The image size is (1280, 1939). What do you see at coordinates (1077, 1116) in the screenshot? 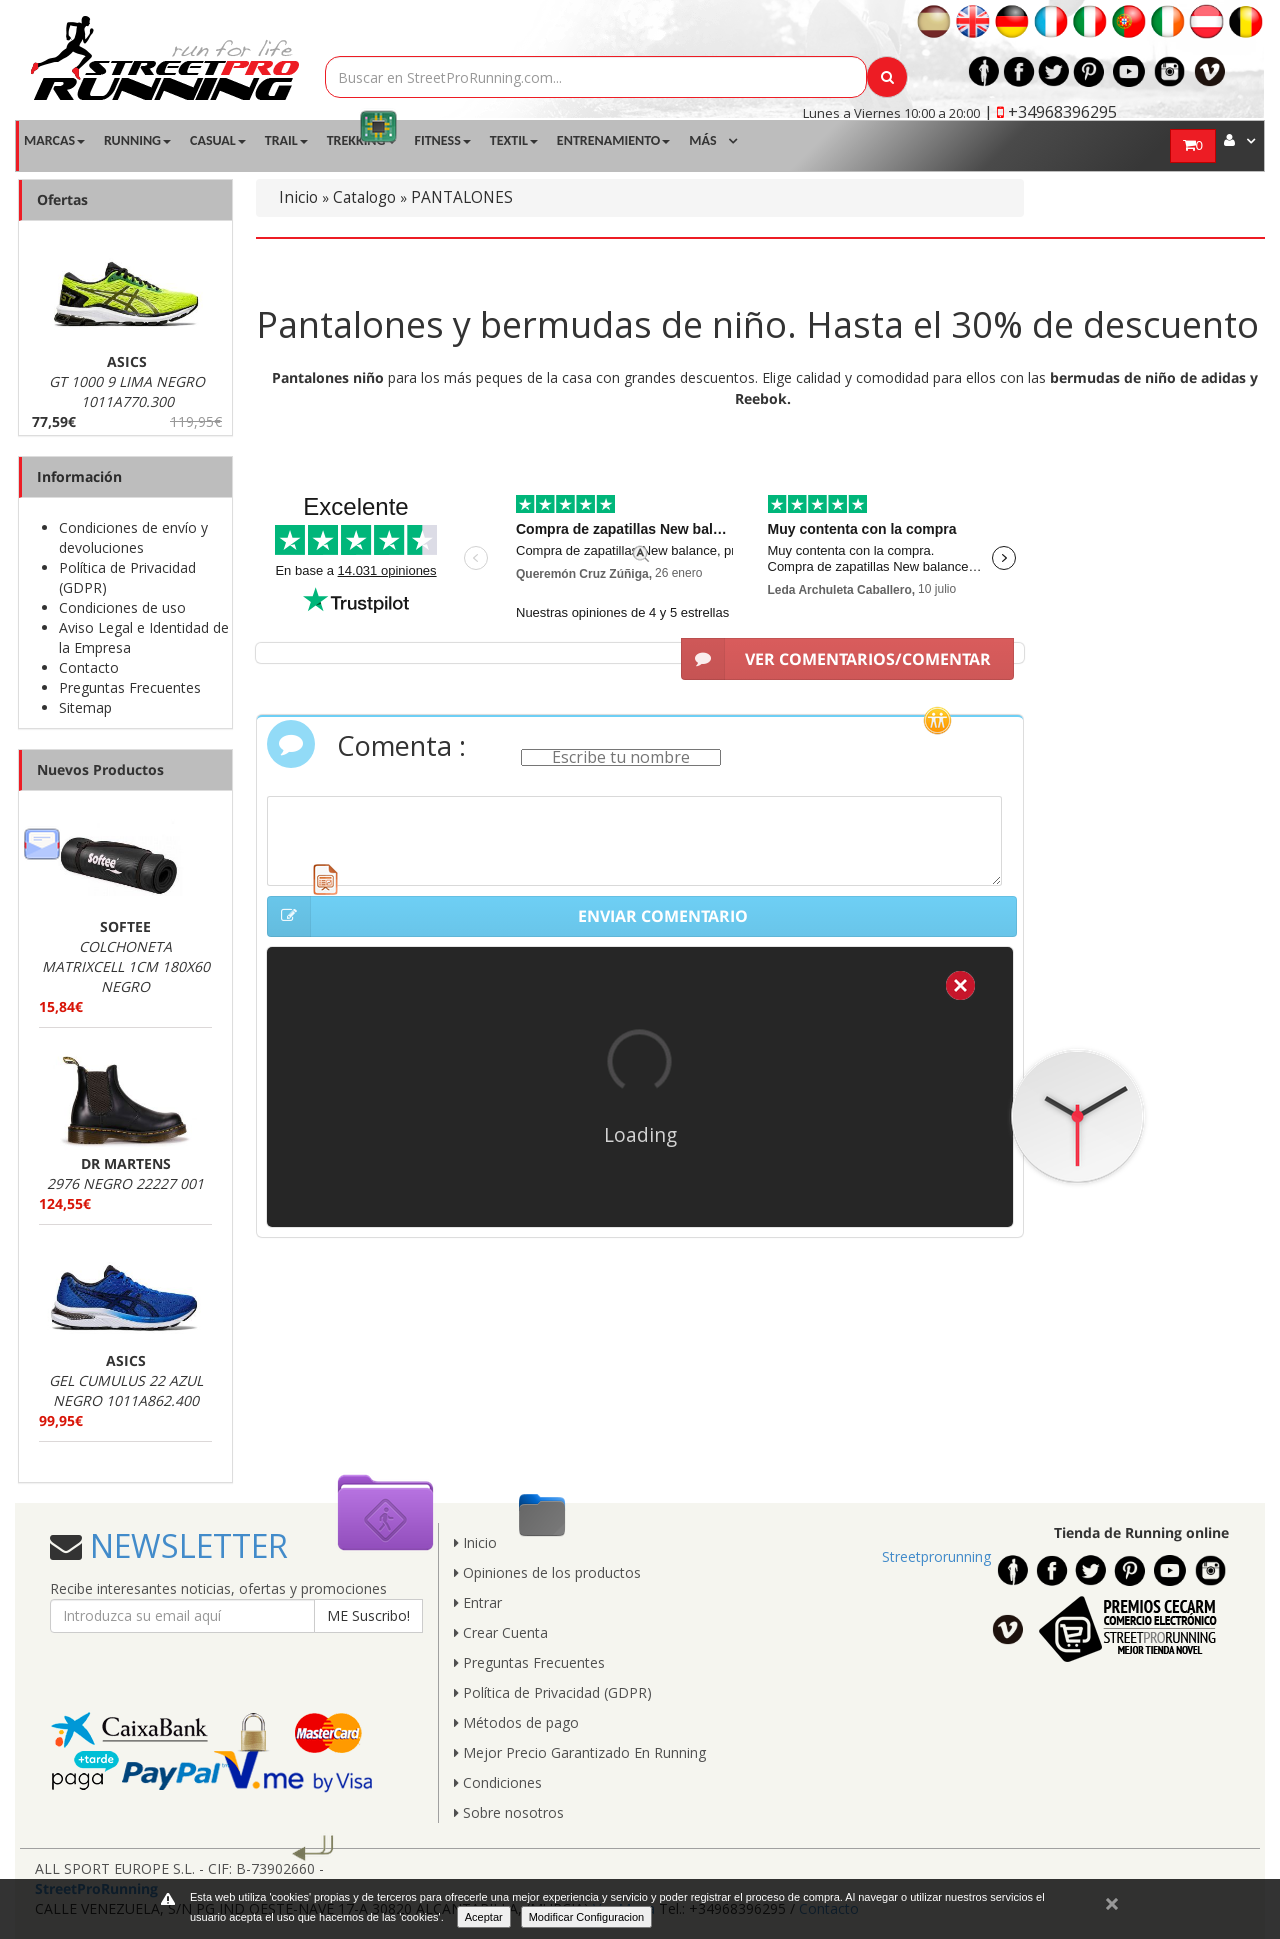
I see `access recently opened files and folders` at bounding box center [1077, 1116].